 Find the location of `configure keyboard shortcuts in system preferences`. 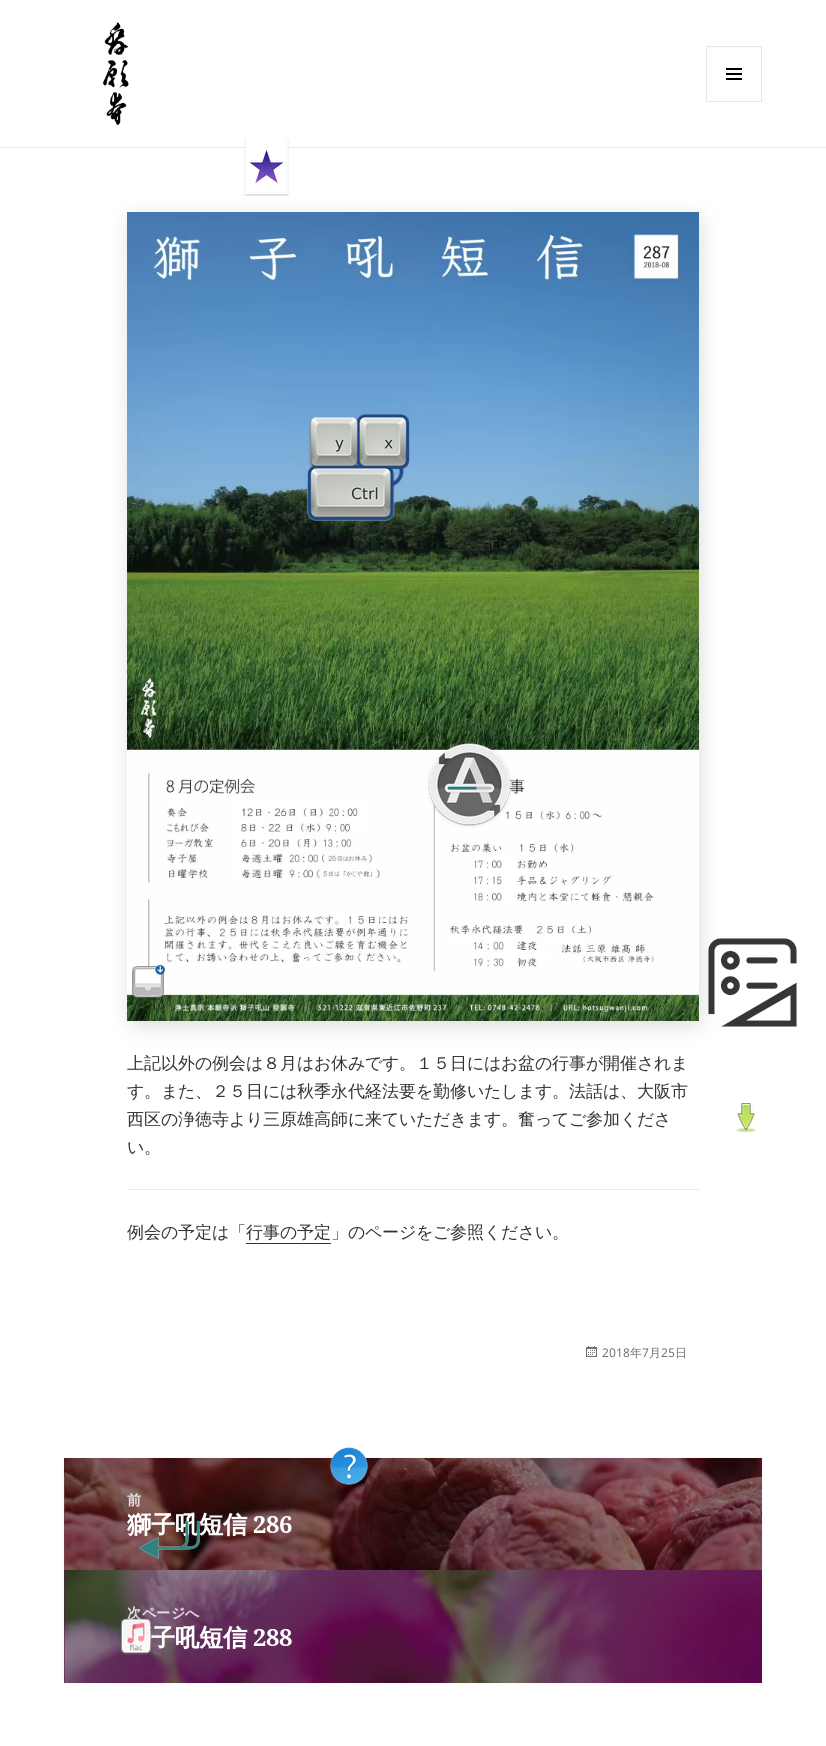

configure keyboard shortcuts in system preferences is located at coordinates (358, 469).